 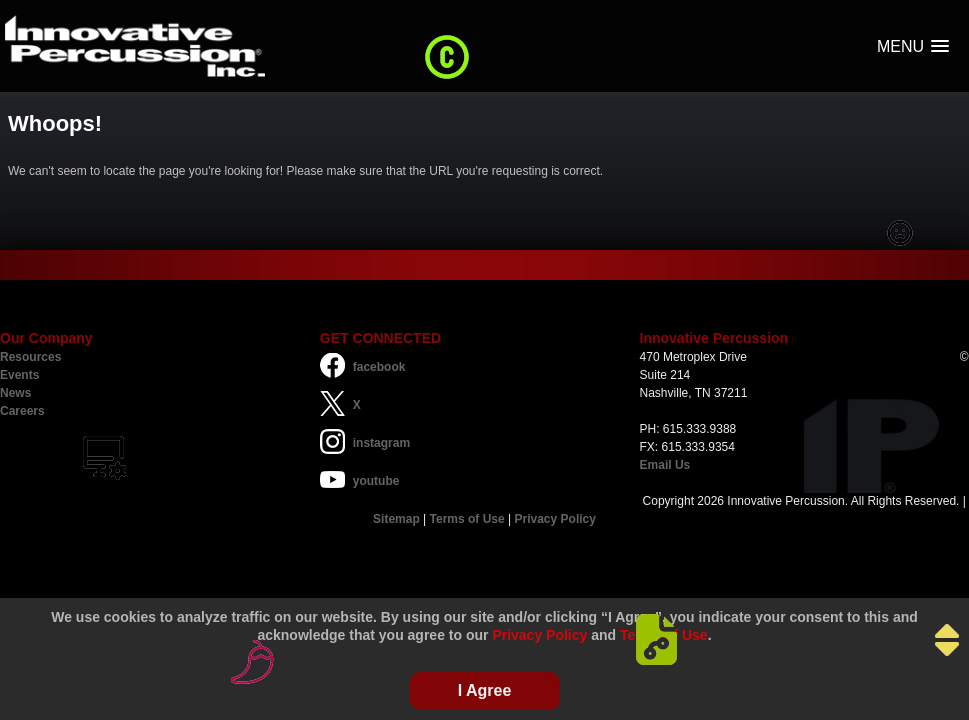 What do you see at coordinates (900, 233) in the screenshot?
I see `indicate a negative mood or feeling` at bounding box center [900, 233].